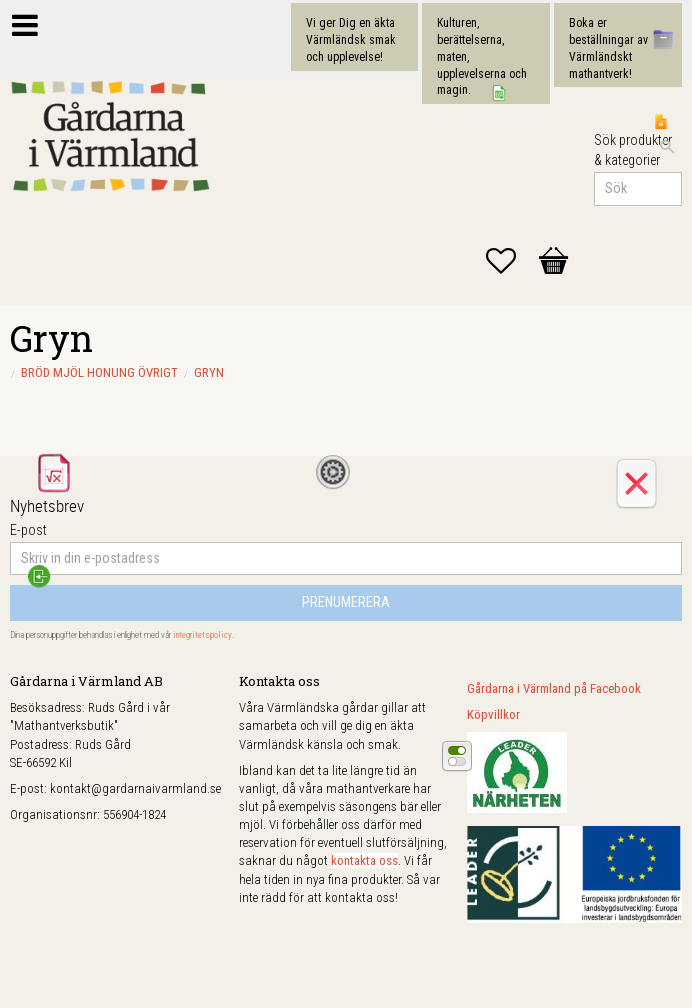 This screenshot has width=692, height=1008. I want to click on a skgc file type associated with security or encryption, so click(661, 122).